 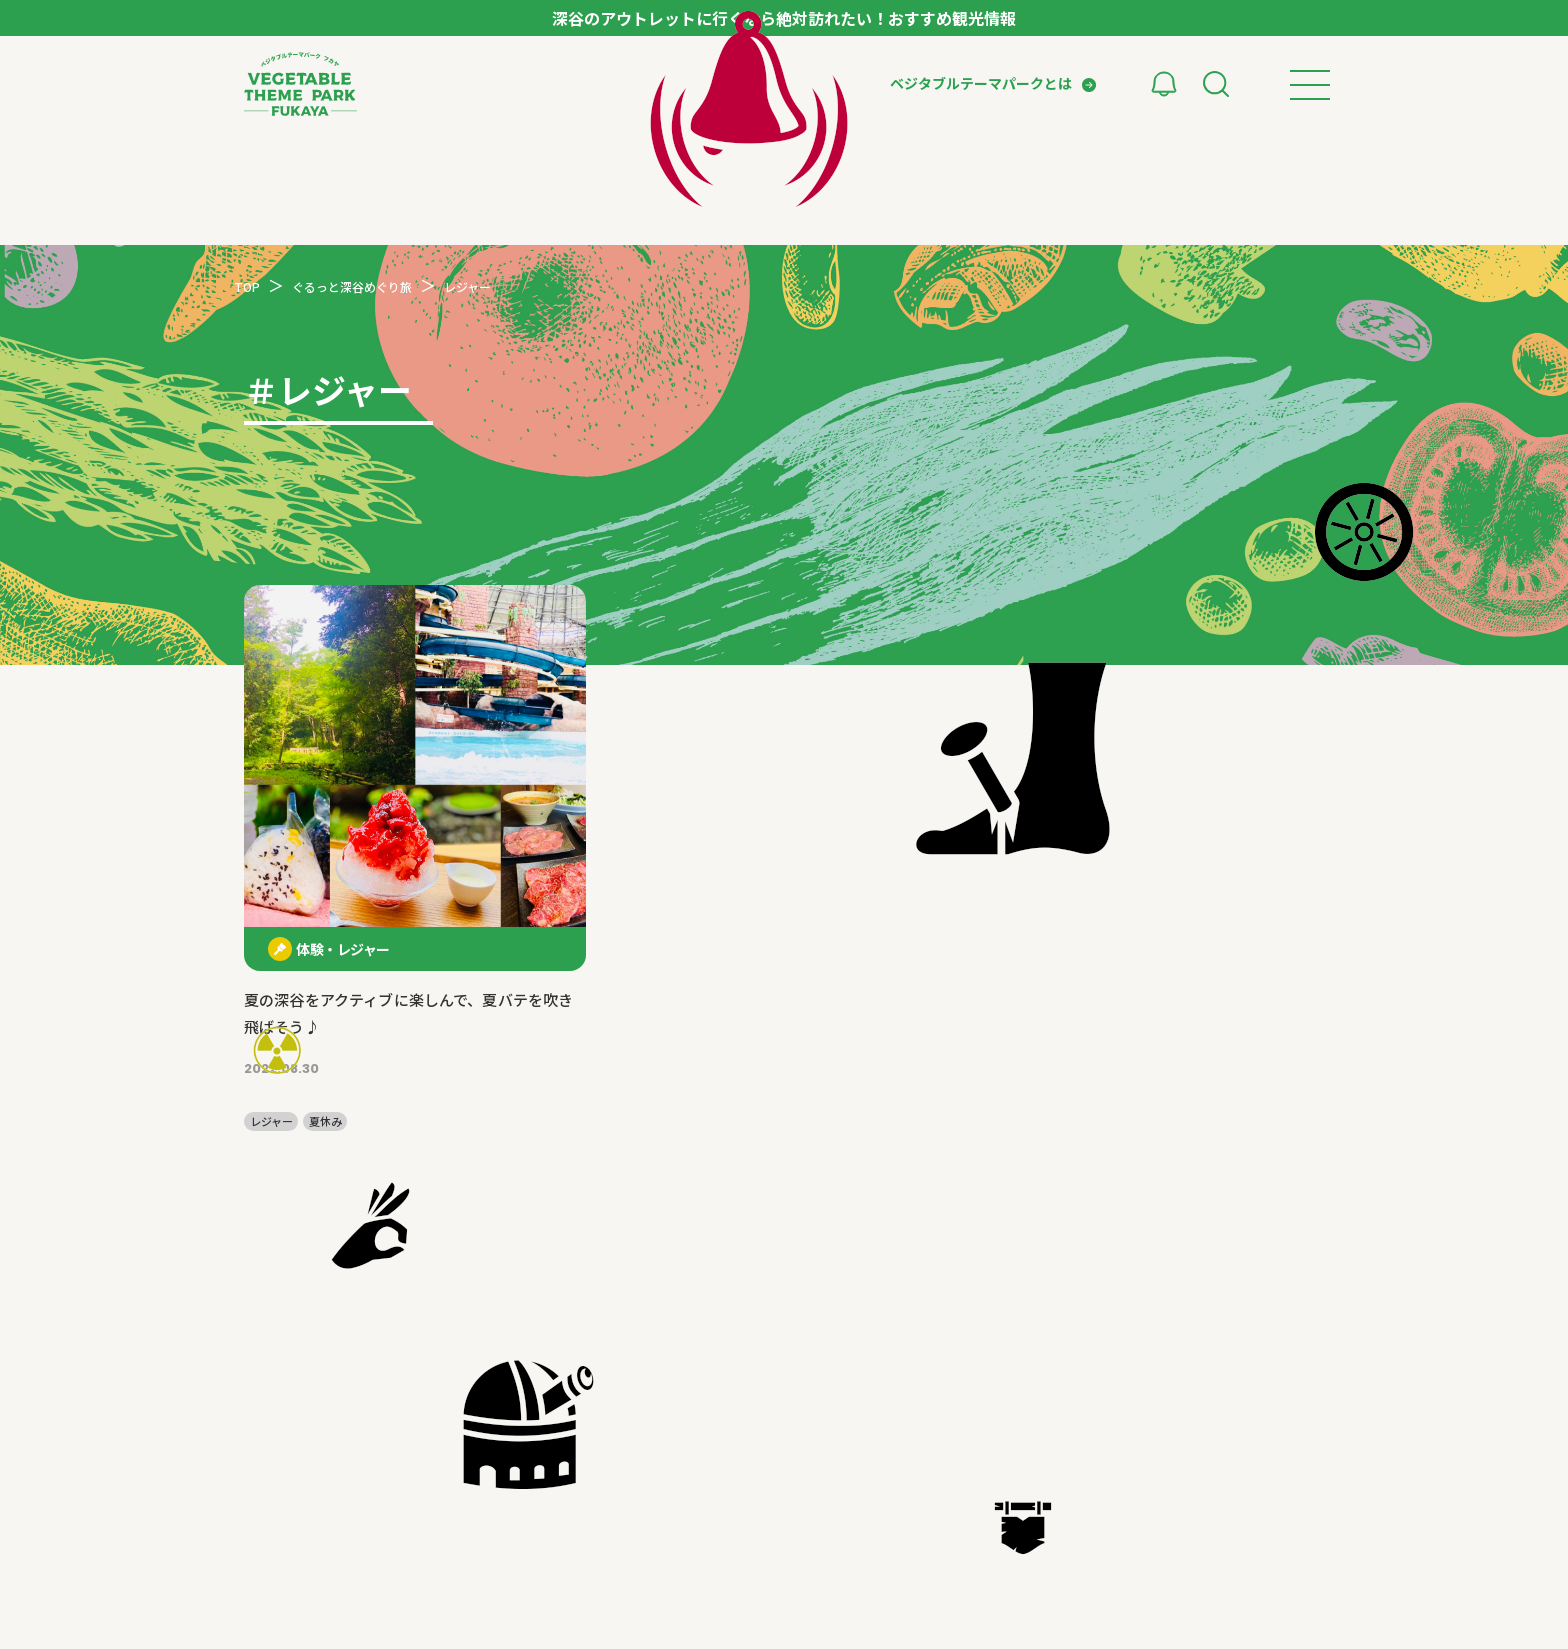 What do you see at coordinates (749, 107) in the screenshot?
I see `indicates new notifications or alerts` at bounding box center [749, 107].